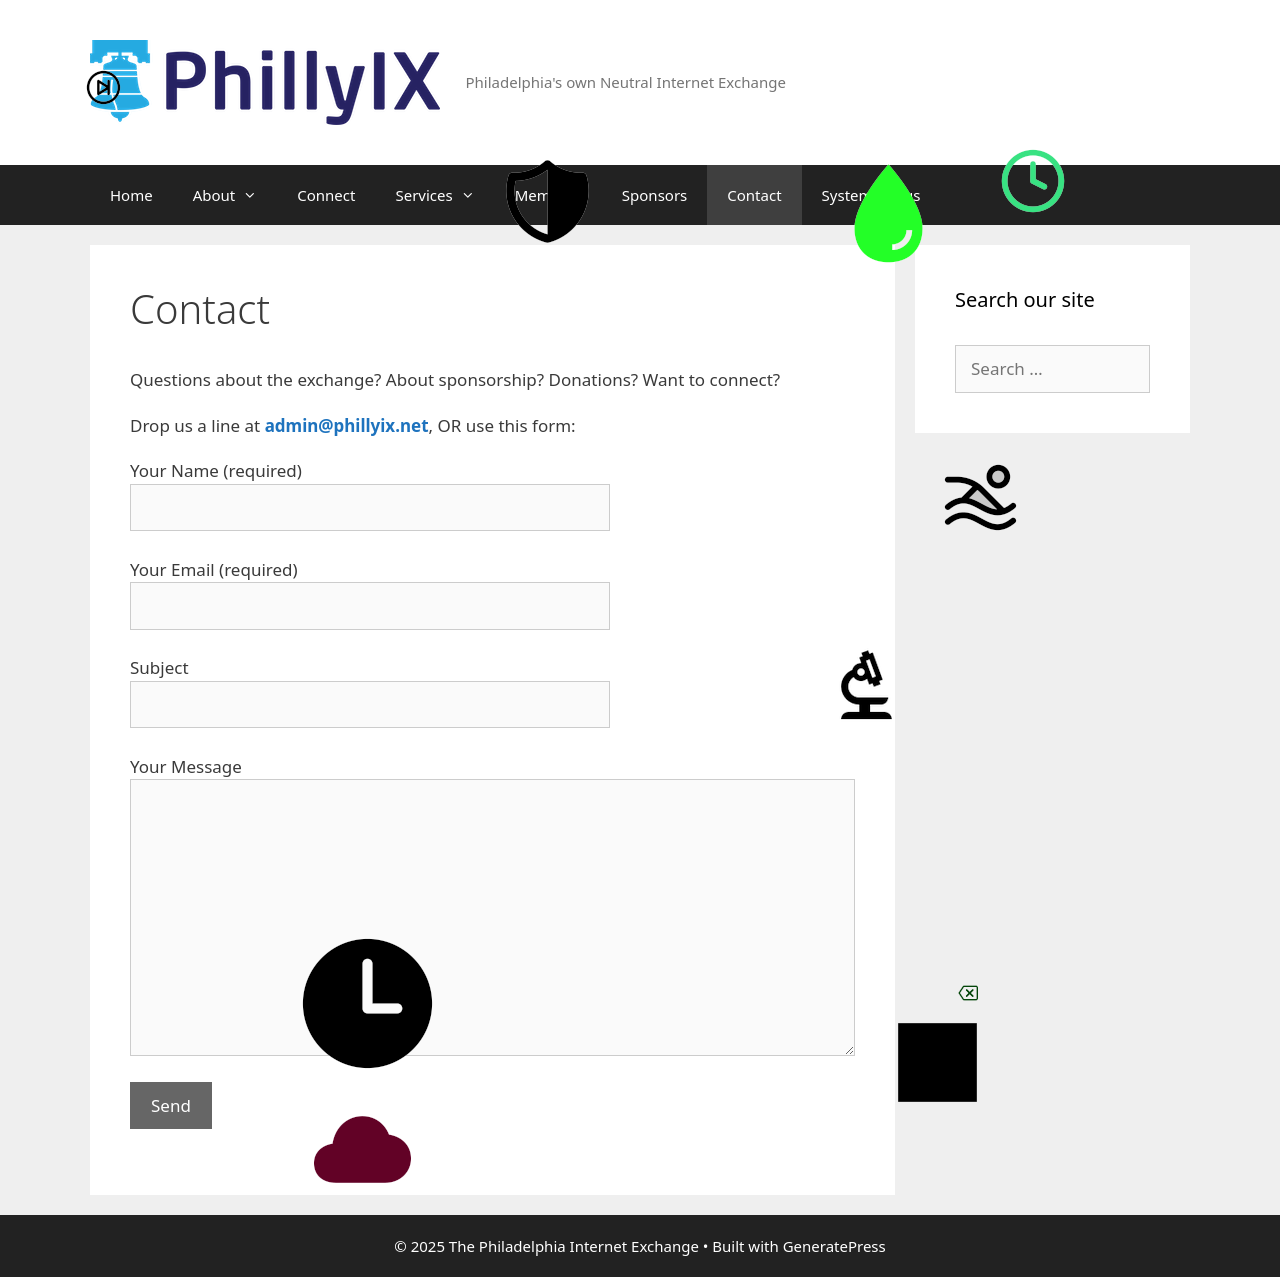 This screenshot has width=1280, height=1277. I want to click on view time or clock settings, so click(367, 1003).